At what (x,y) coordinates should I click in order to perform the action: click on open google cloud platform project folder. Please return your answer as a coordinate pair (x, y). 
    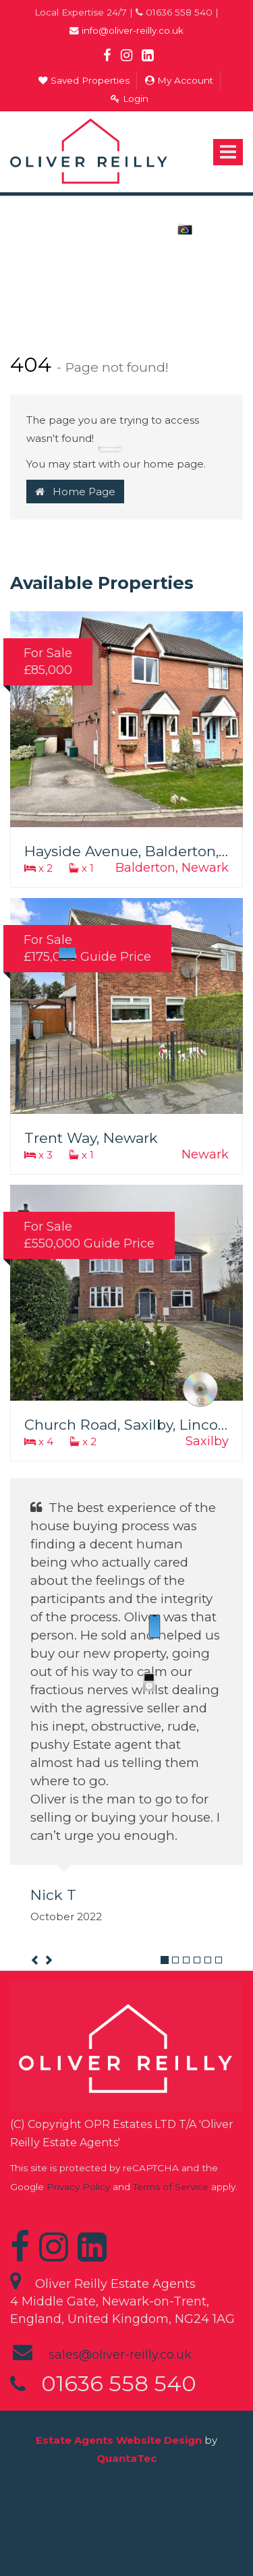
    Looking at the image, I should click on (185, 229).